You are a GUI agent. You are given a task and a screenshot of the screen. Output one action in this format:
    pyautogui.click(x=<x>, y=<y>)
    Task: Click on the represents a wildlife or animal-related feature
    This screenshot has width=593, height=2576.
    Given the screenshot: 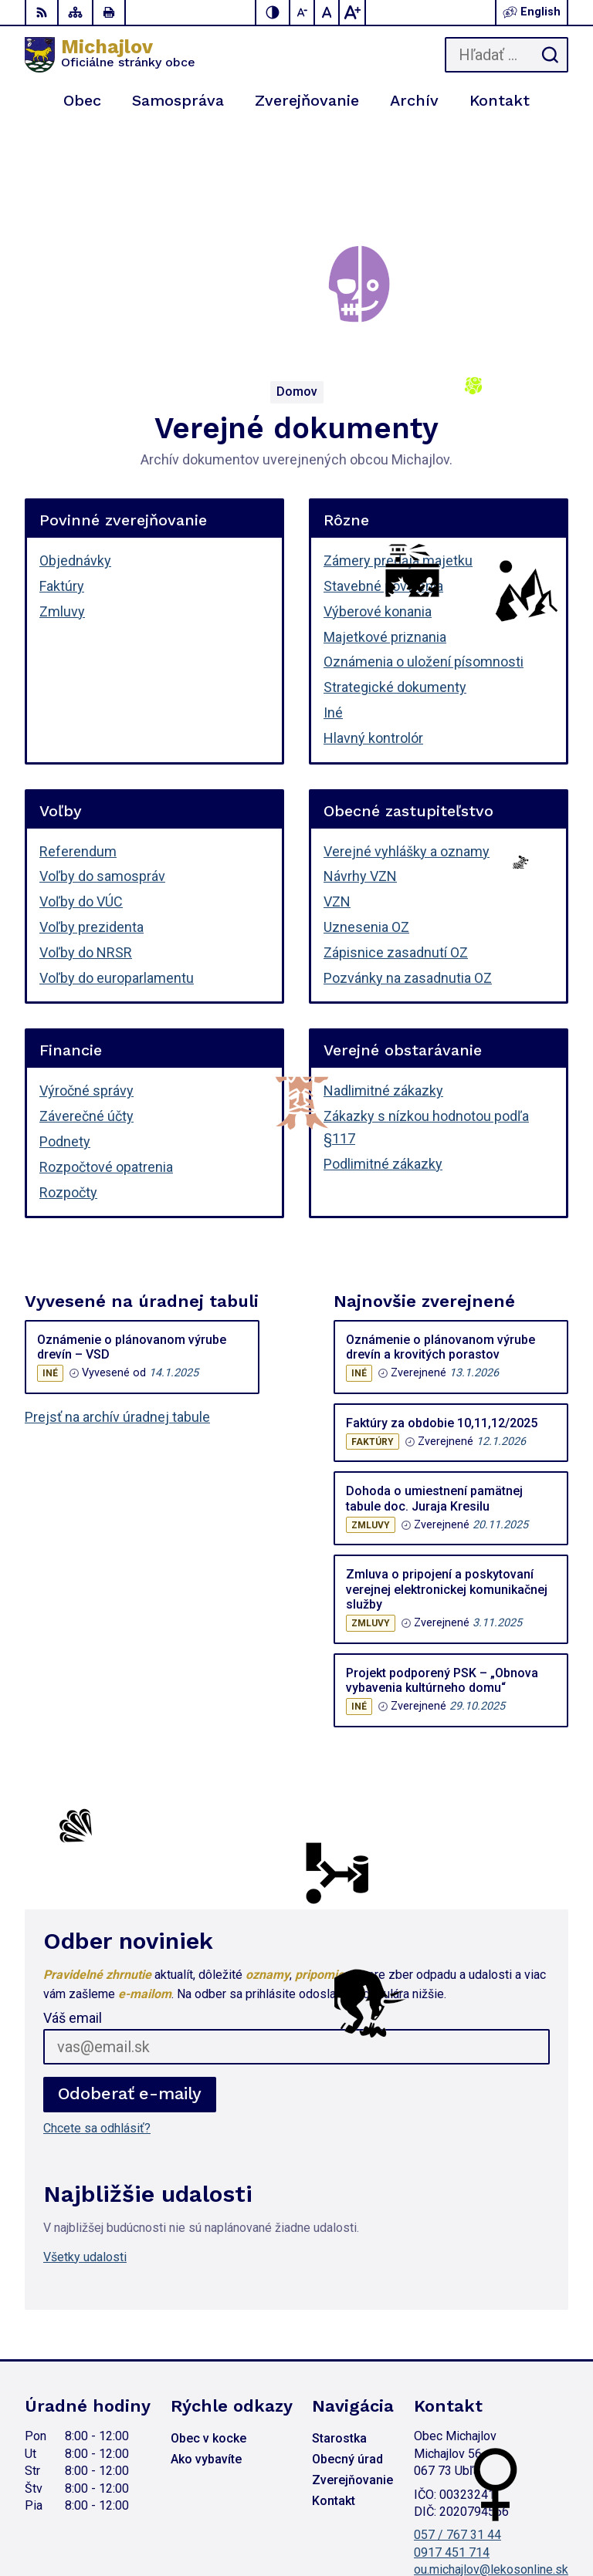 What is the action you would take?
    pyautogui.click(x=520, y=861)
    